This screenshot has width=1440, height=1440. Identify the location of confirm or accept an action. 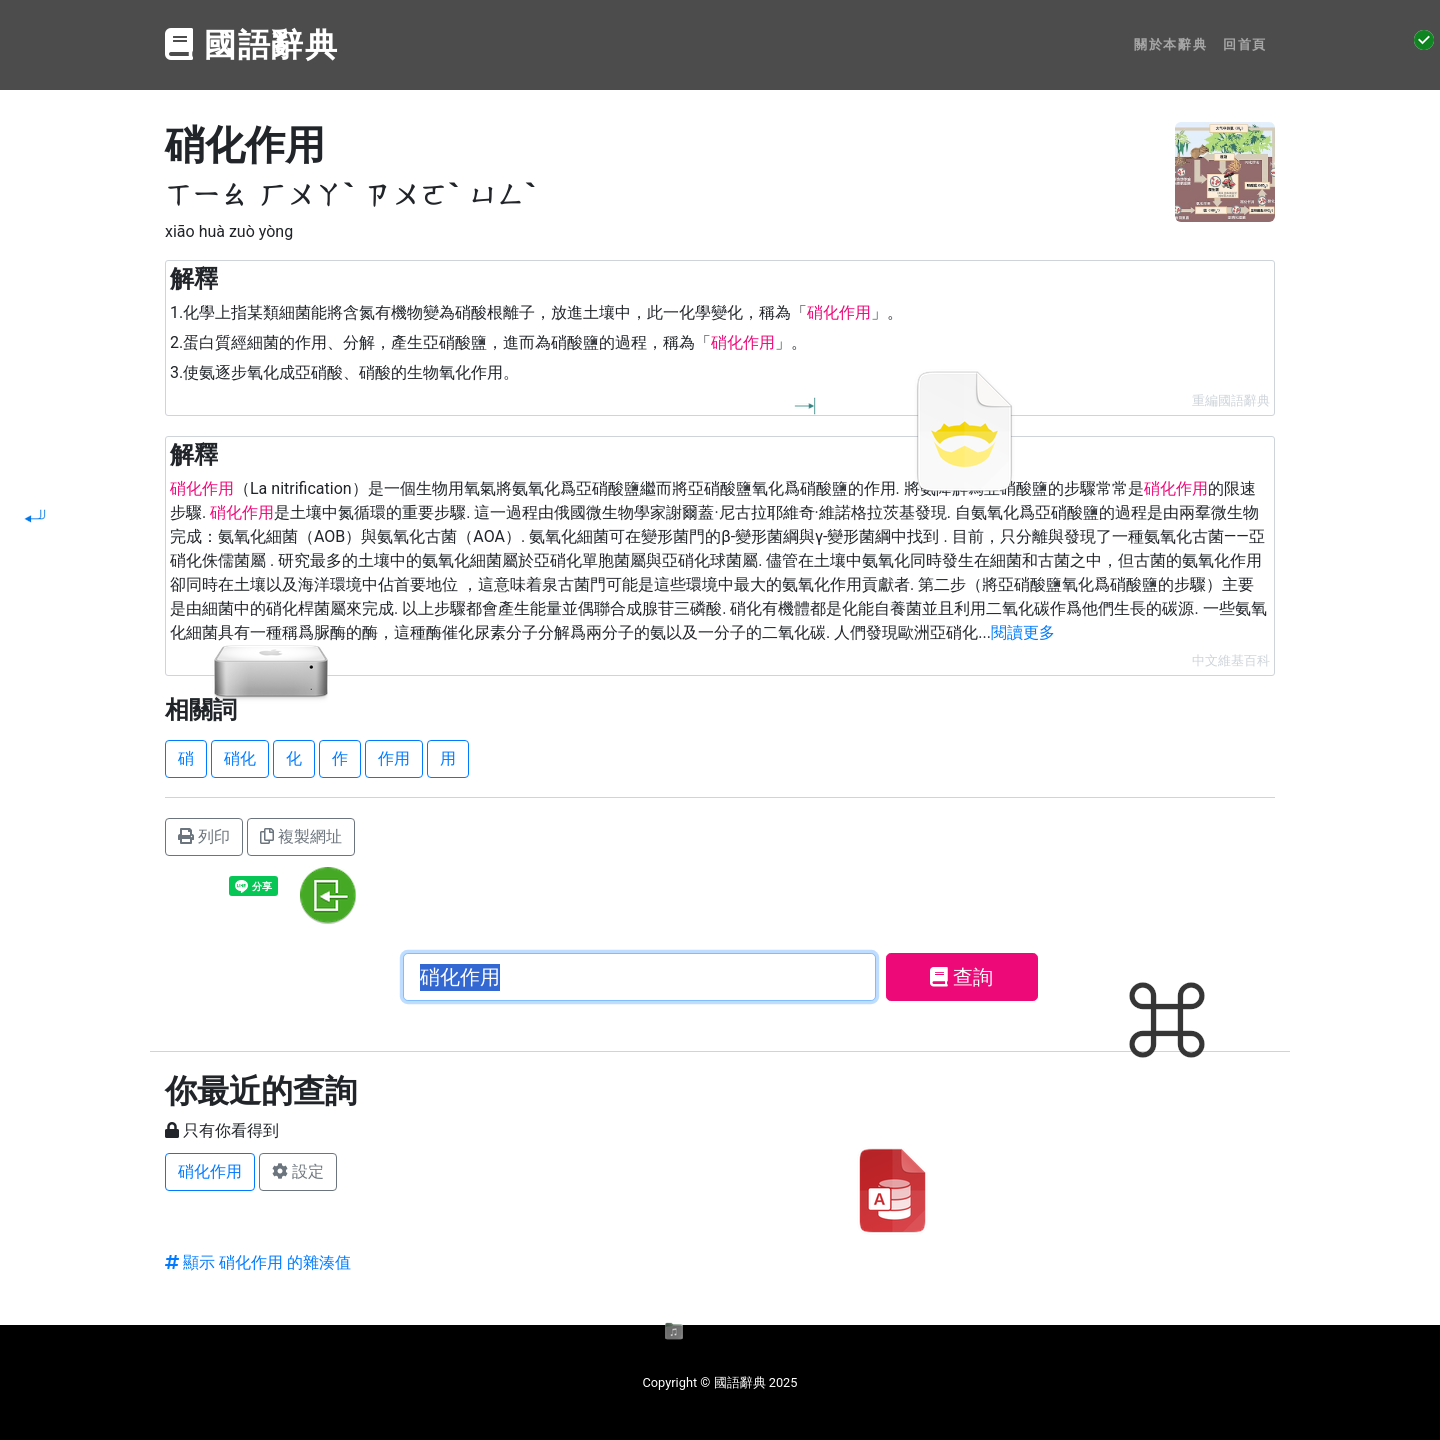
(1424, 40).